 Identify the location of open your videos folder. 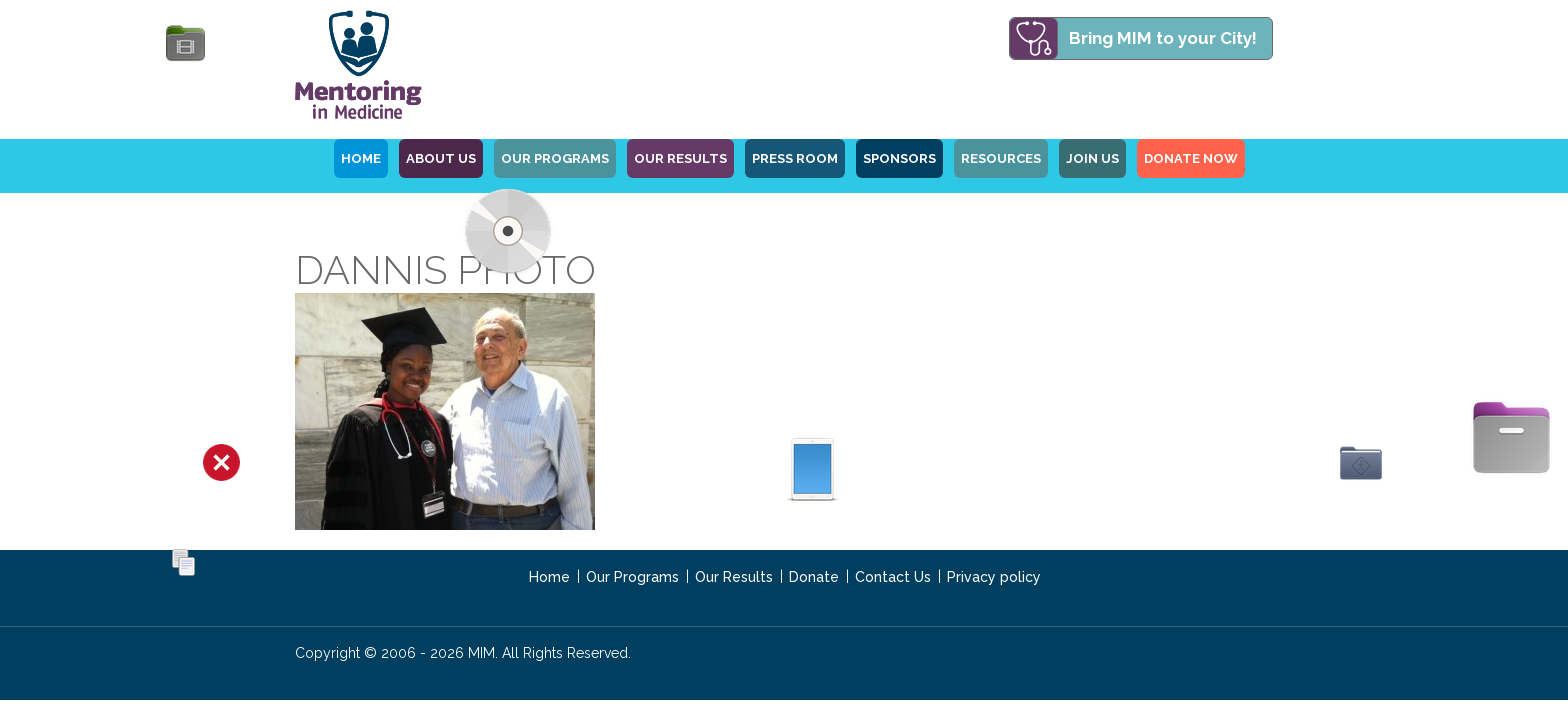
(185, 42).